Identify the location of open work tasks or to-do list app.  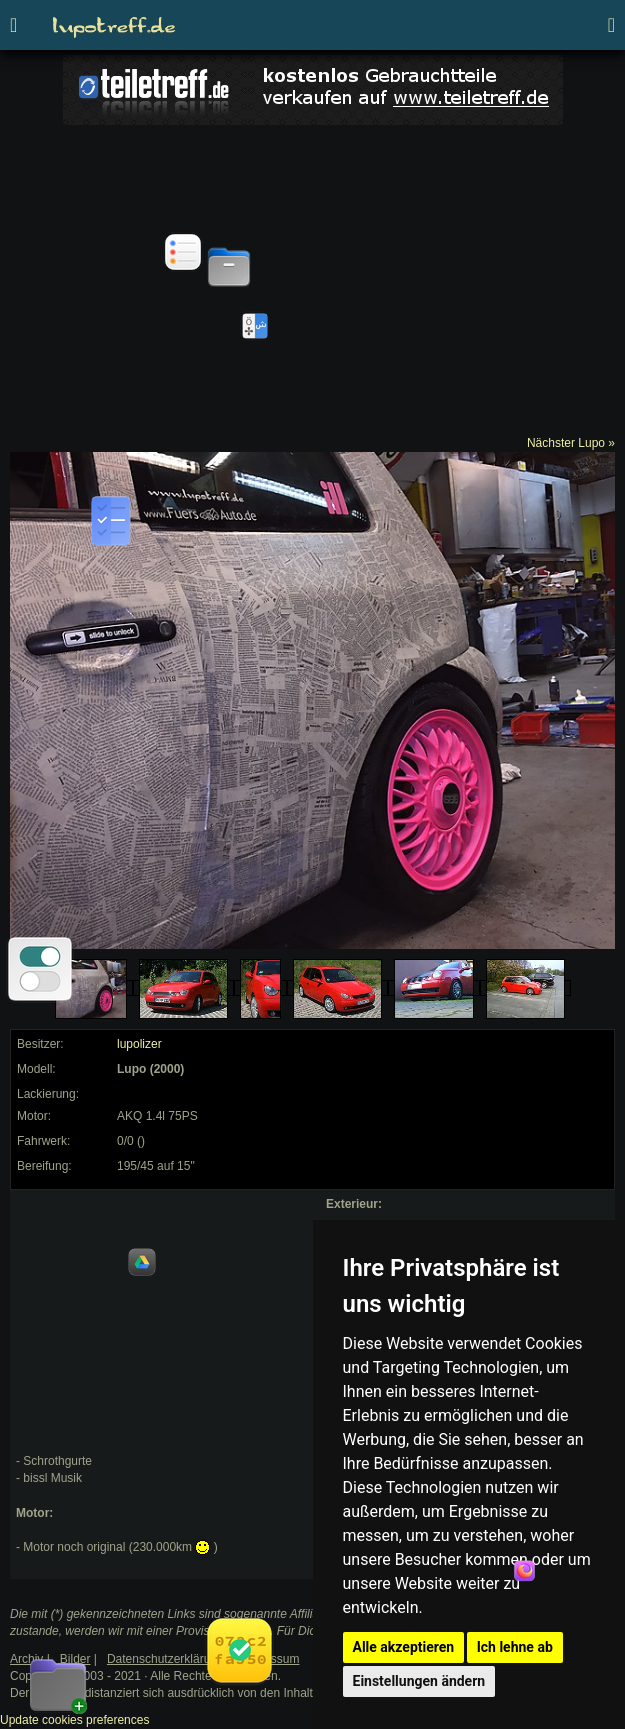
(111, 521).